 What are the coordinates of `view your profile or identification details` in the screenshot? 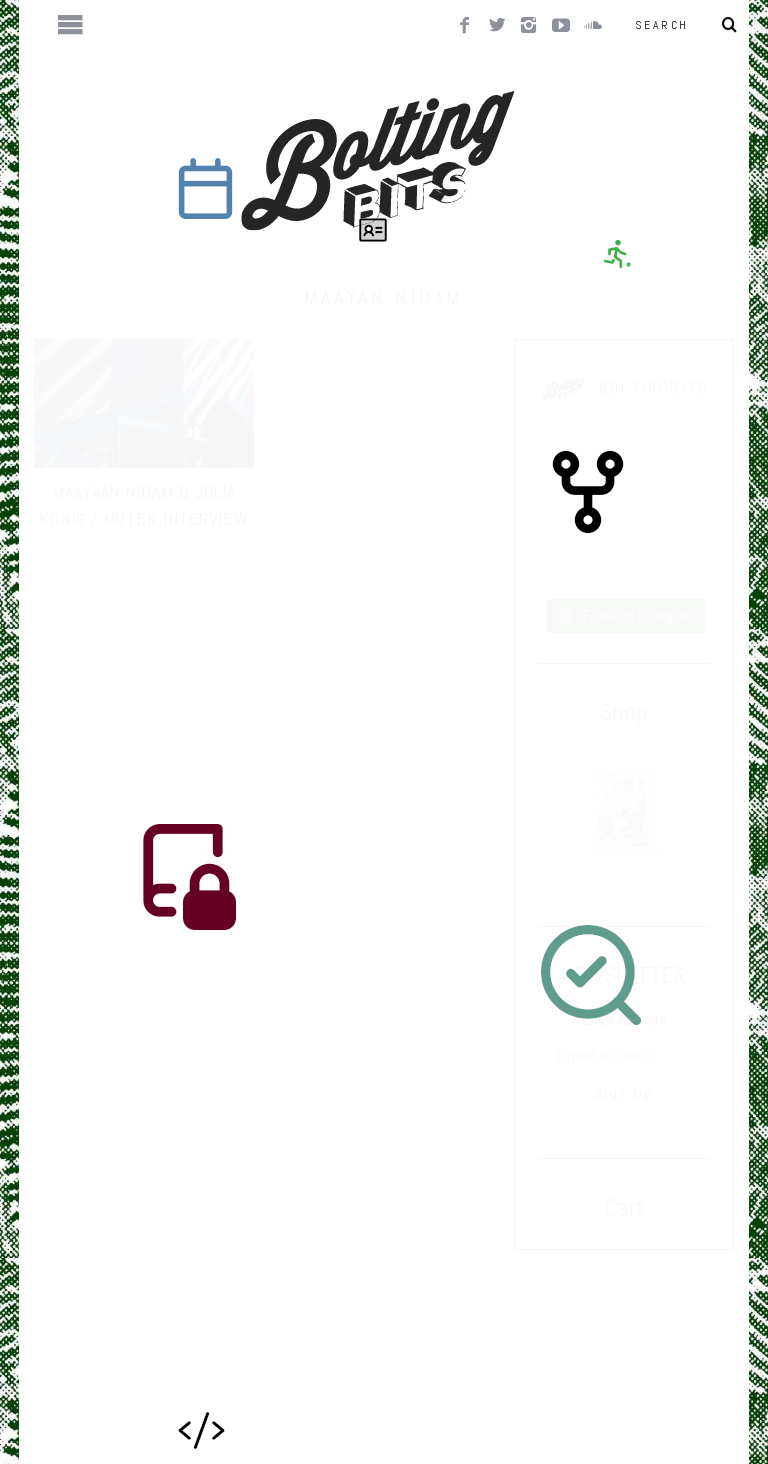 It's located at (373, 230).